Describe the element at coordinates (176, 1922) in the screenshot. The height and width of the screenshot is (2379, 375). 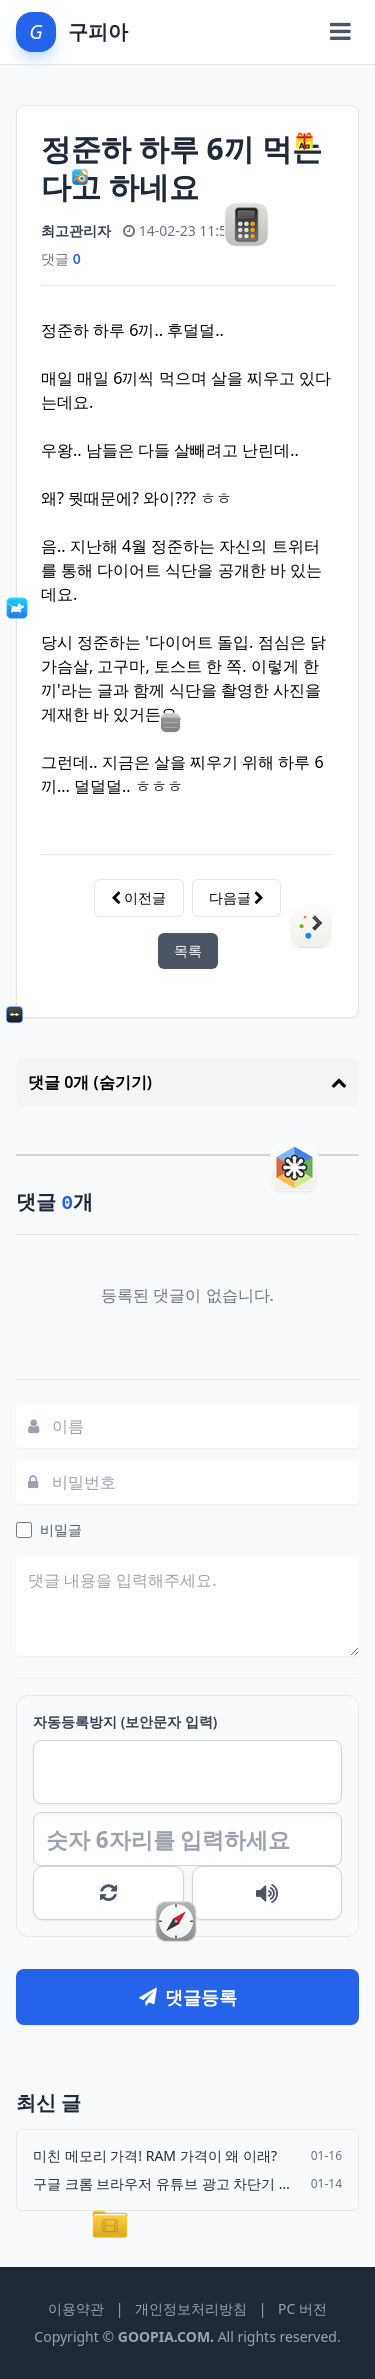
I see `open navigation or direction preferences` at that location.